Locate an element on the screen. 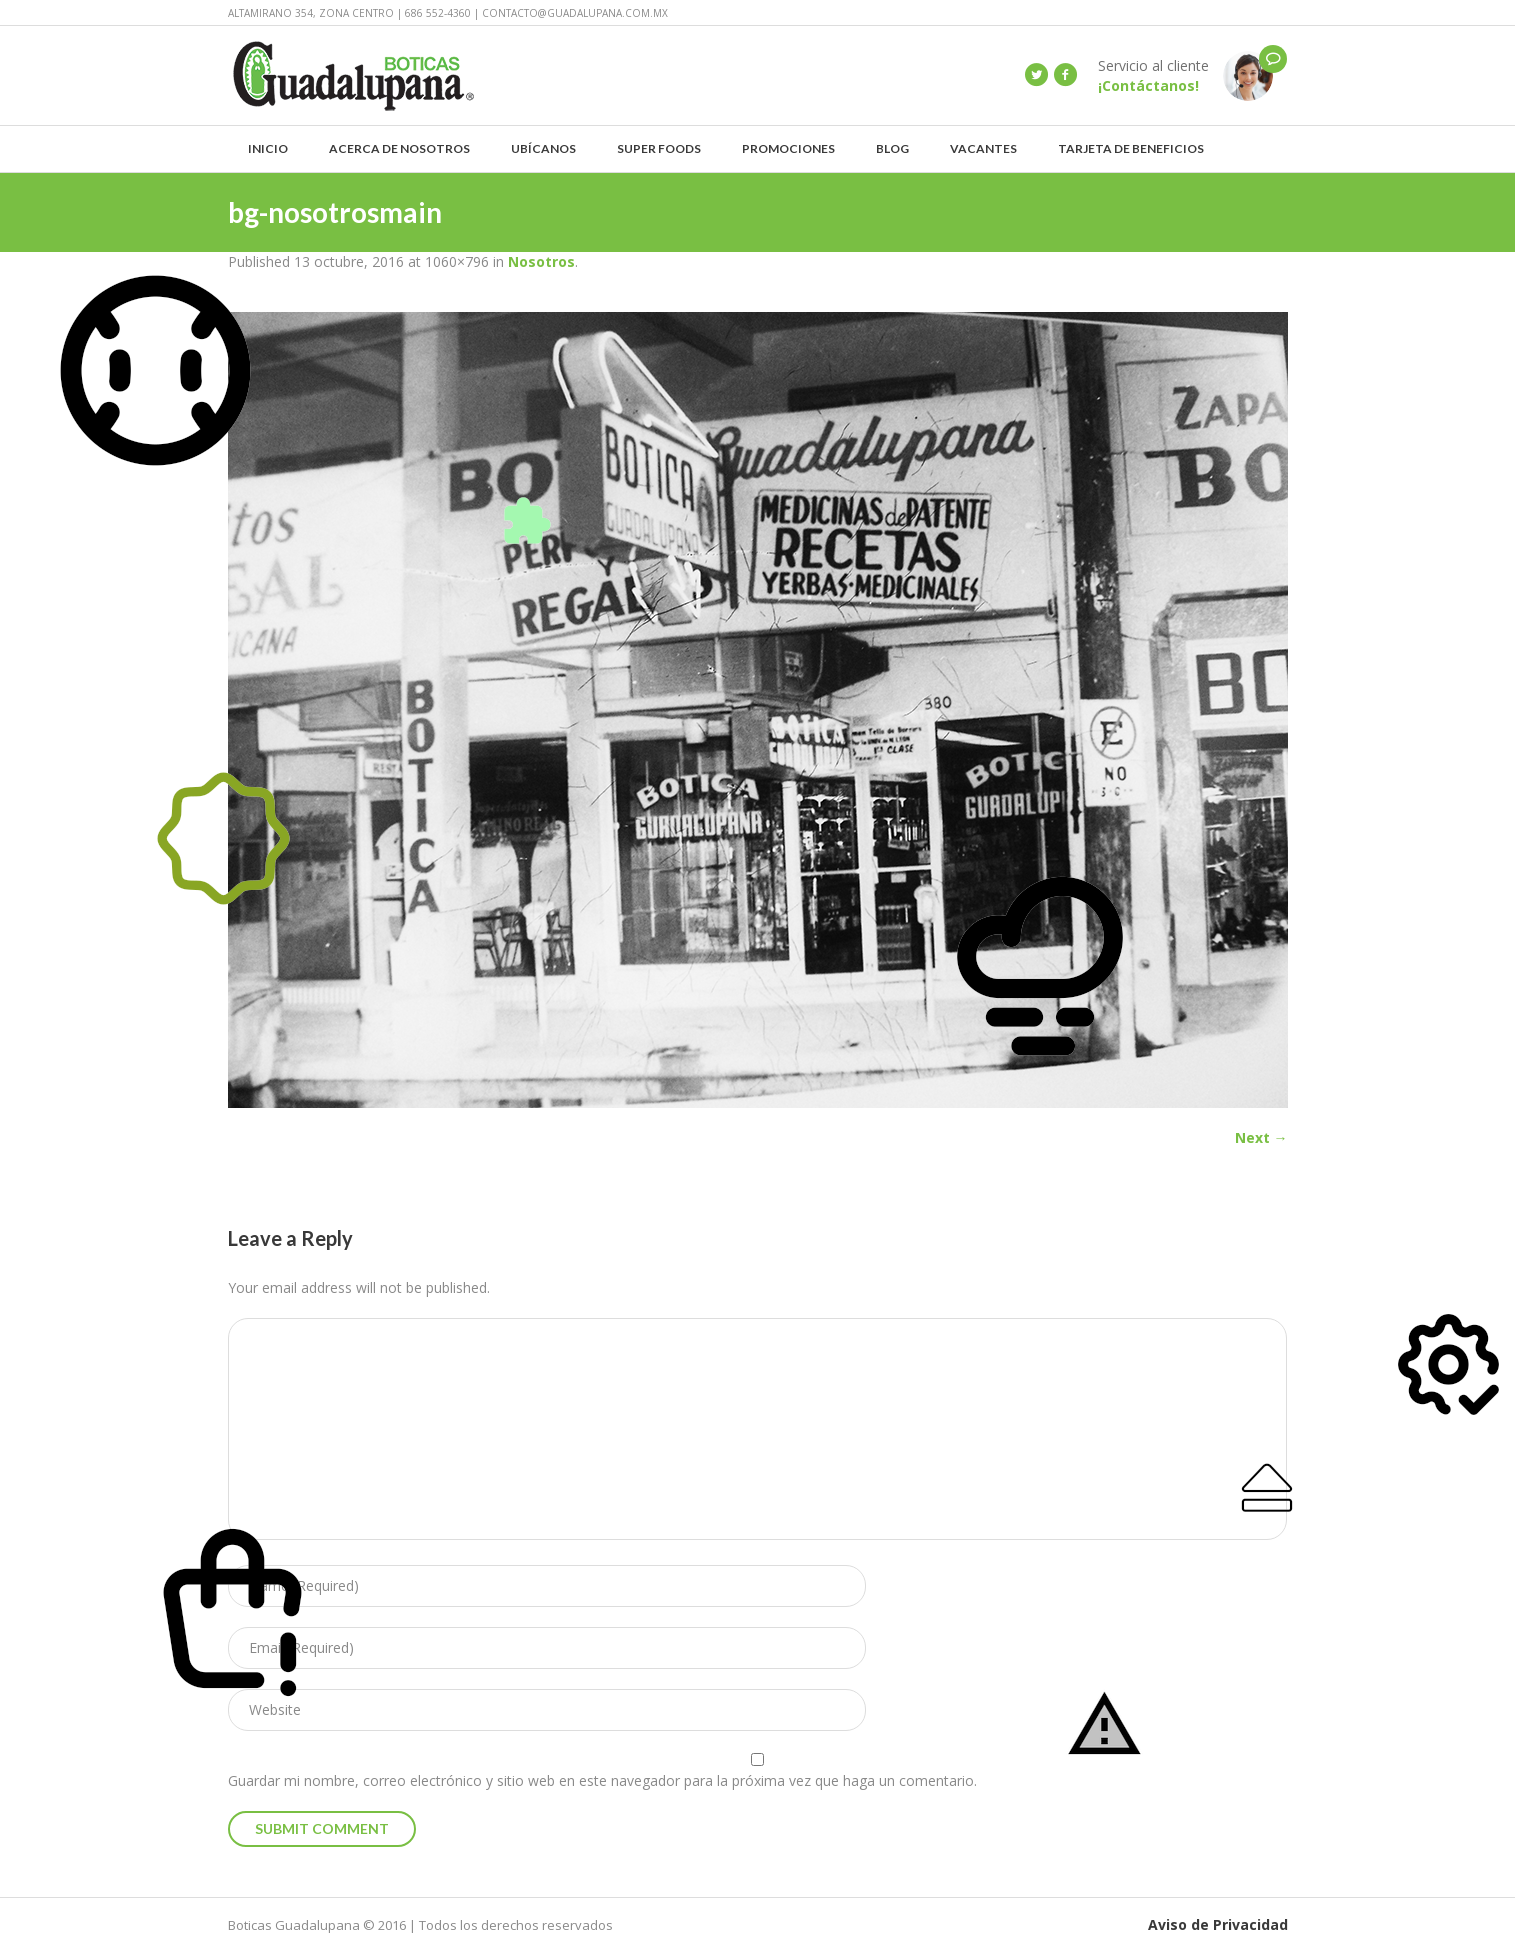 This screenshot has width=1515, height=1952. indicates a warning or potential issue is located at coordinates (1104, 1724).